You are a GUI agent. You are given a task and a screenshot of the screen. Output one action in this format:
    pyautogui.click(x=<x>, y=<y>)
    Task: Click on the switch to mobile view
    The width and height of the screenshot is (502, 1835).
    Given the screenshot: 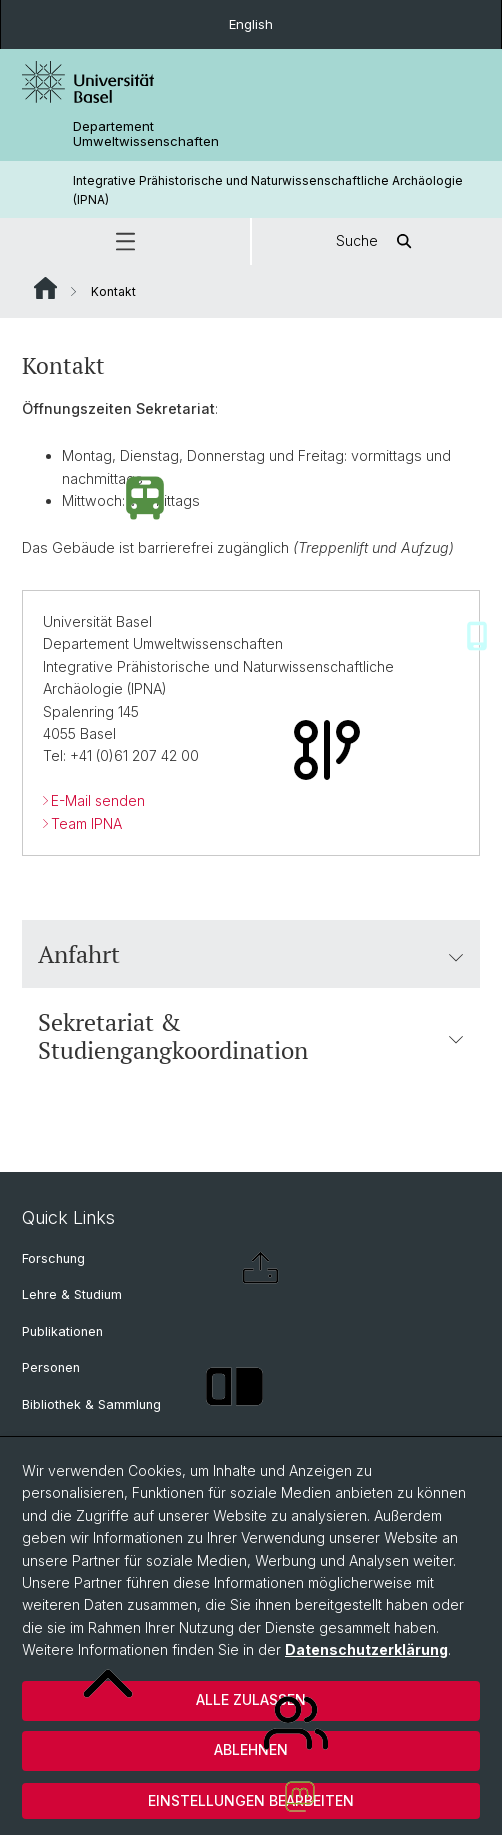 What is the action you would take?
    pyautogui.click(x=477, y=636)
    